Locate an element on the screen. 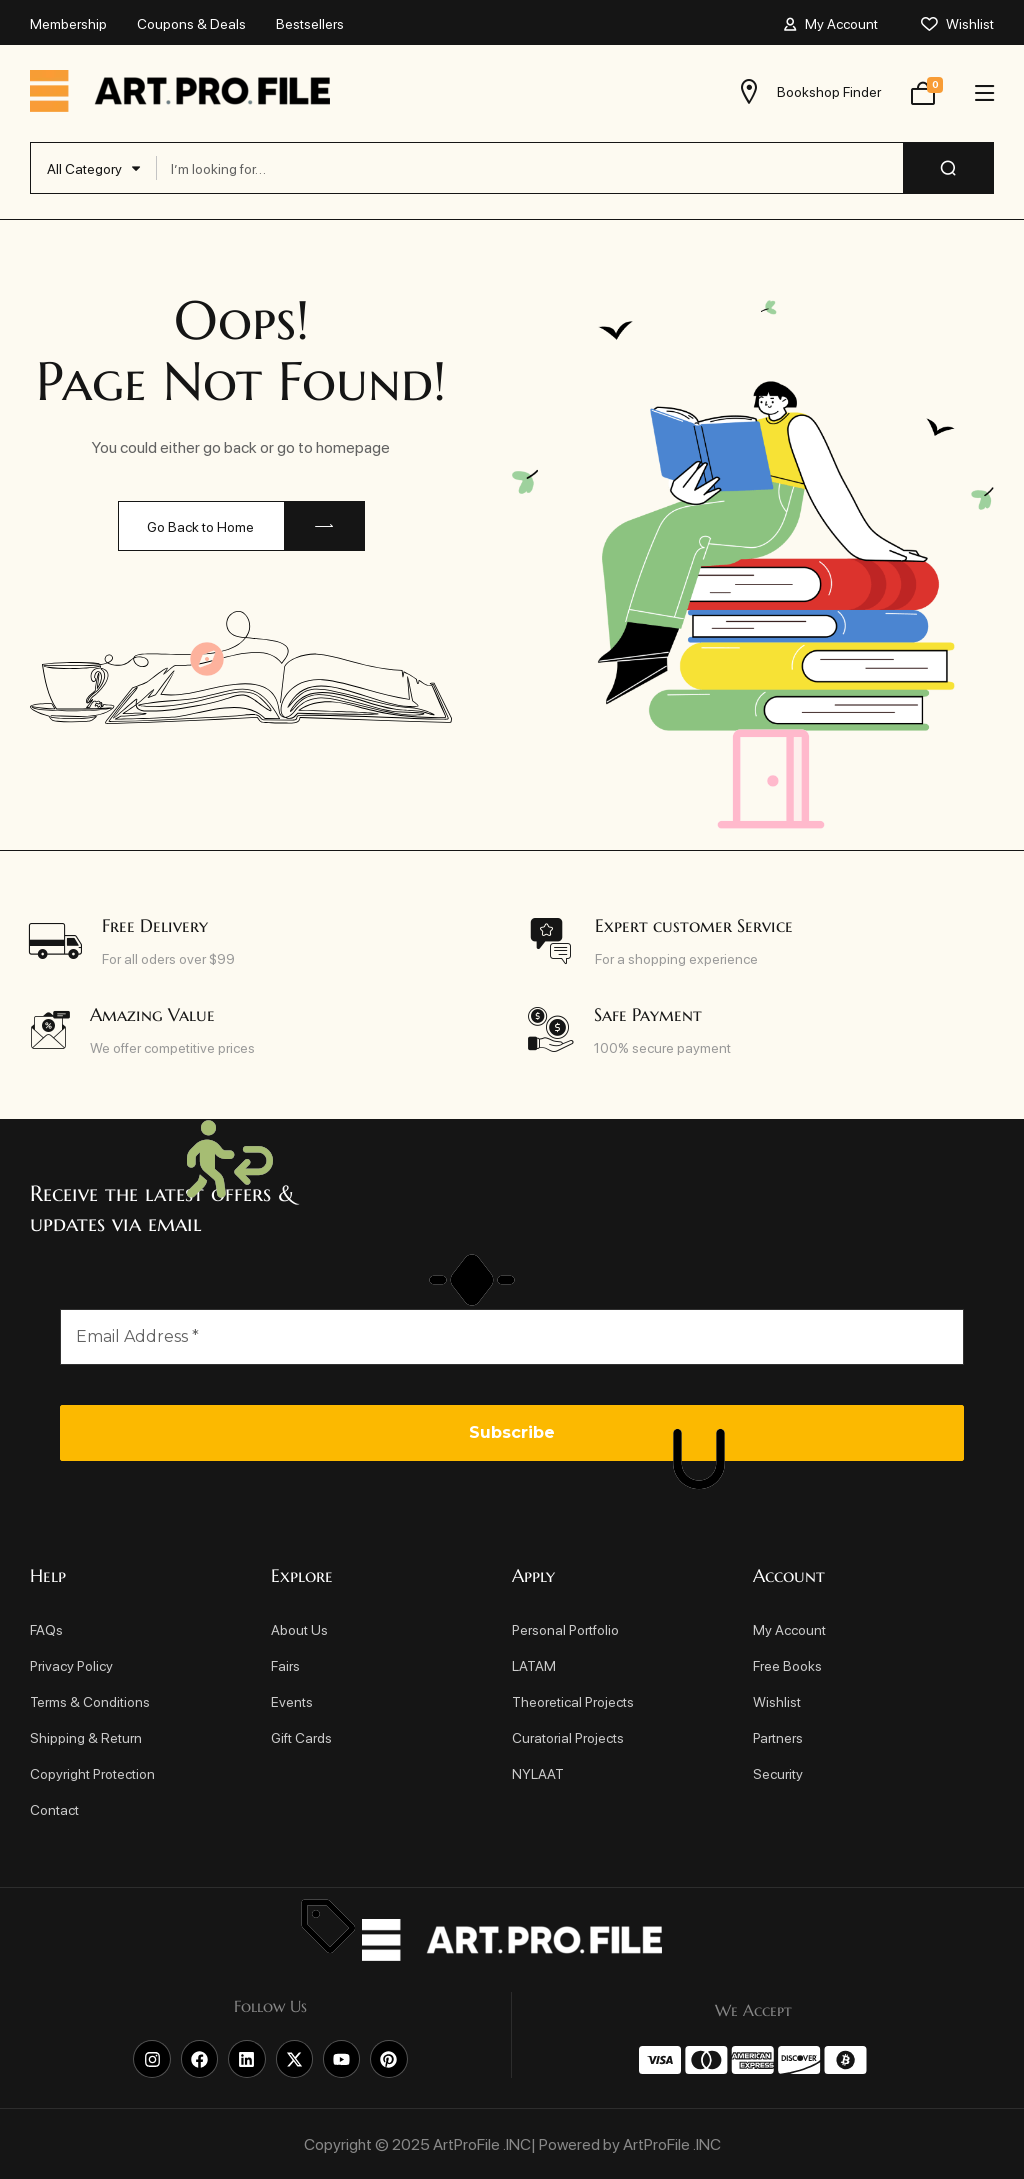 The height and width of the screenshot is (2179, 1024). access navigation or direction features is located at coordinates (207, 659).